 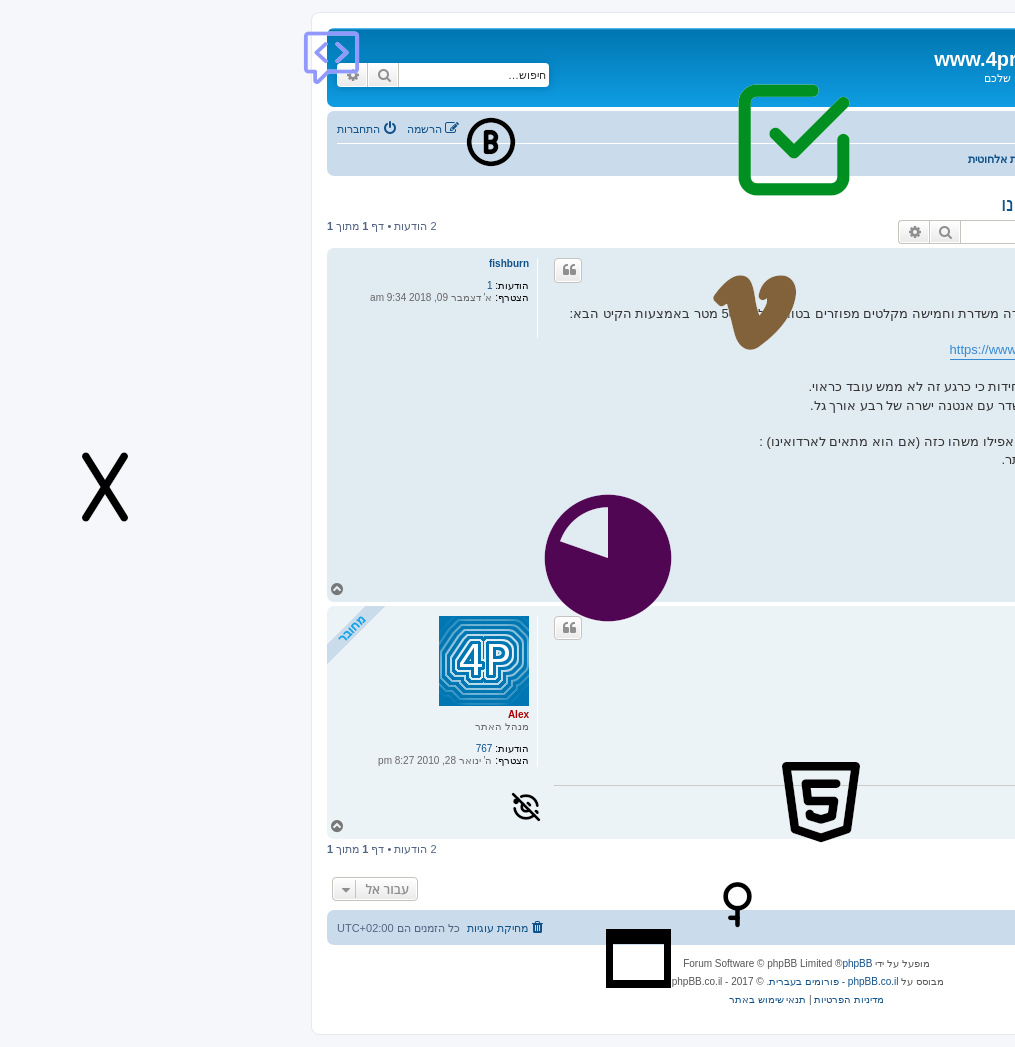 I want to click on indicates demigirl gender identity, so click(x=737, y=903).